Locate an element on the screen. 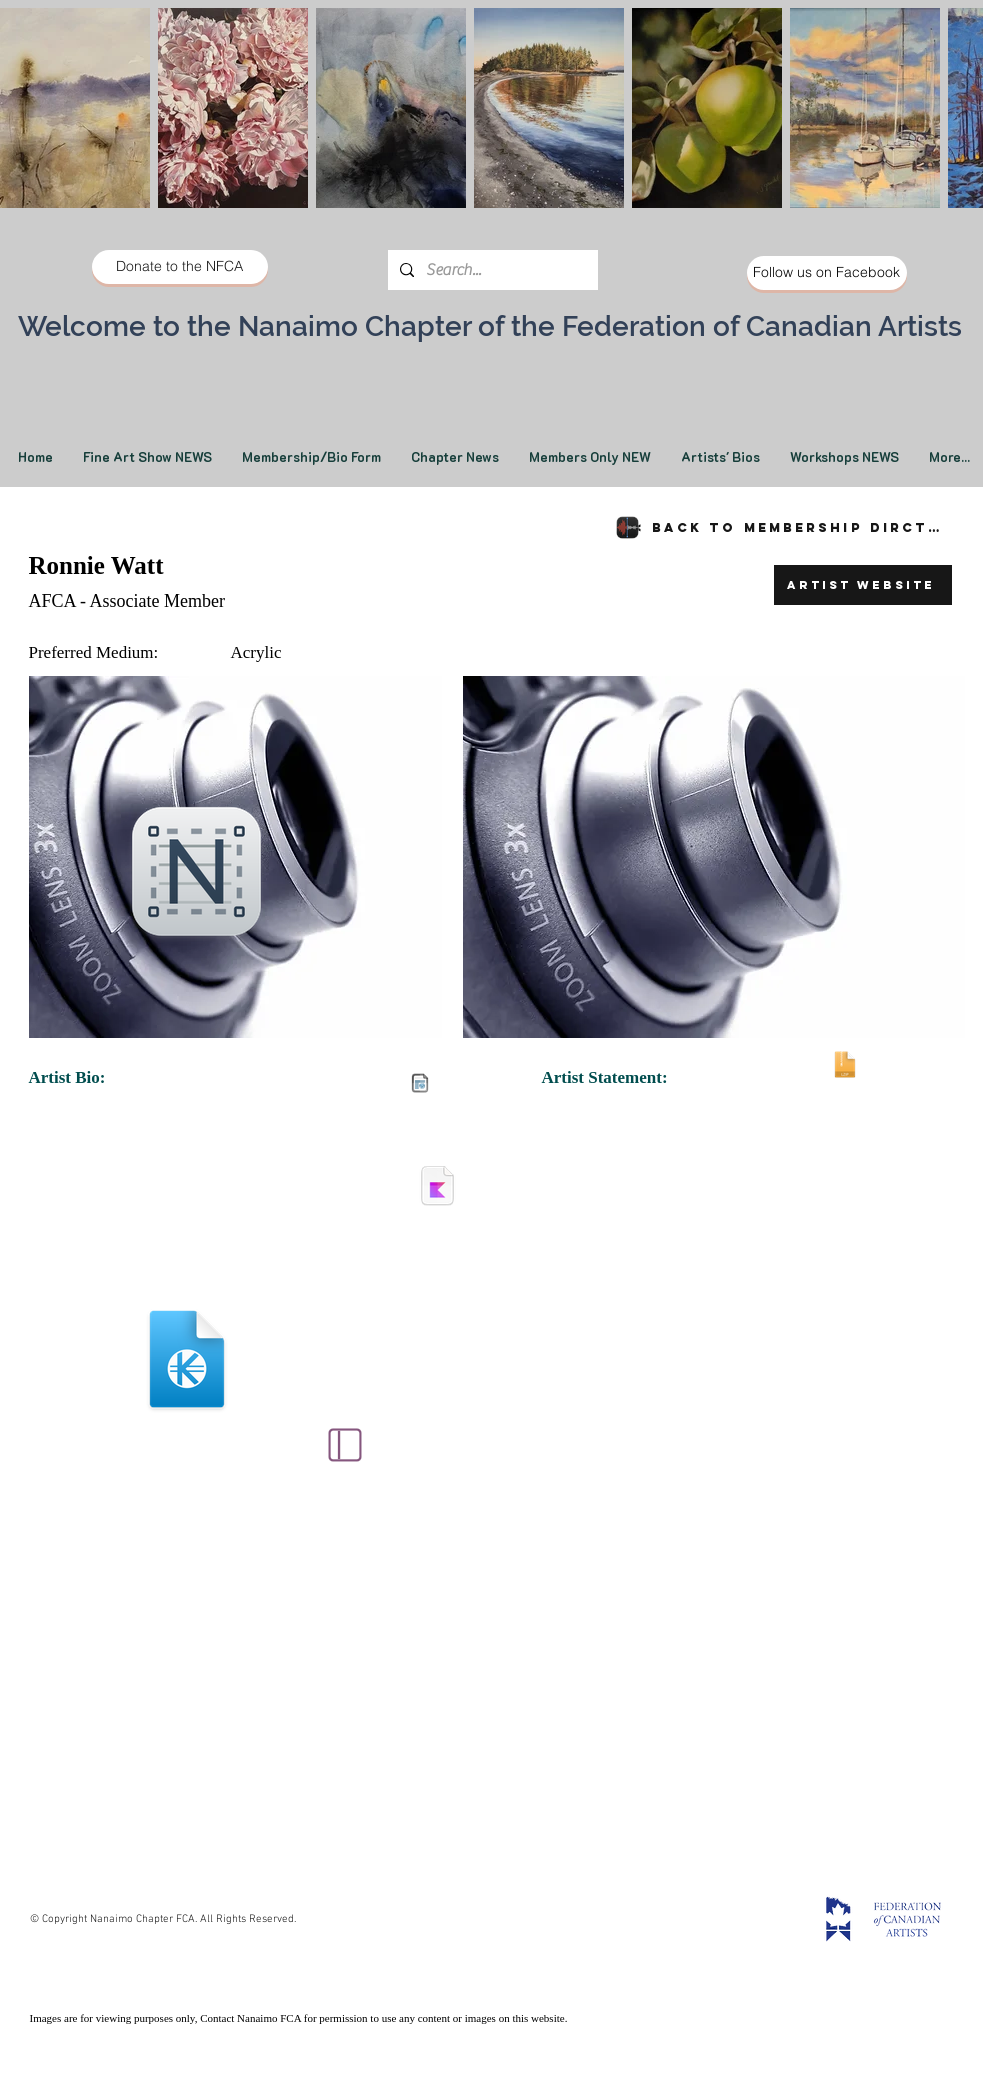 This screenshot has width=983, height=2082. open a KMyMoney financial data file is located at coordinates (187, 1361).